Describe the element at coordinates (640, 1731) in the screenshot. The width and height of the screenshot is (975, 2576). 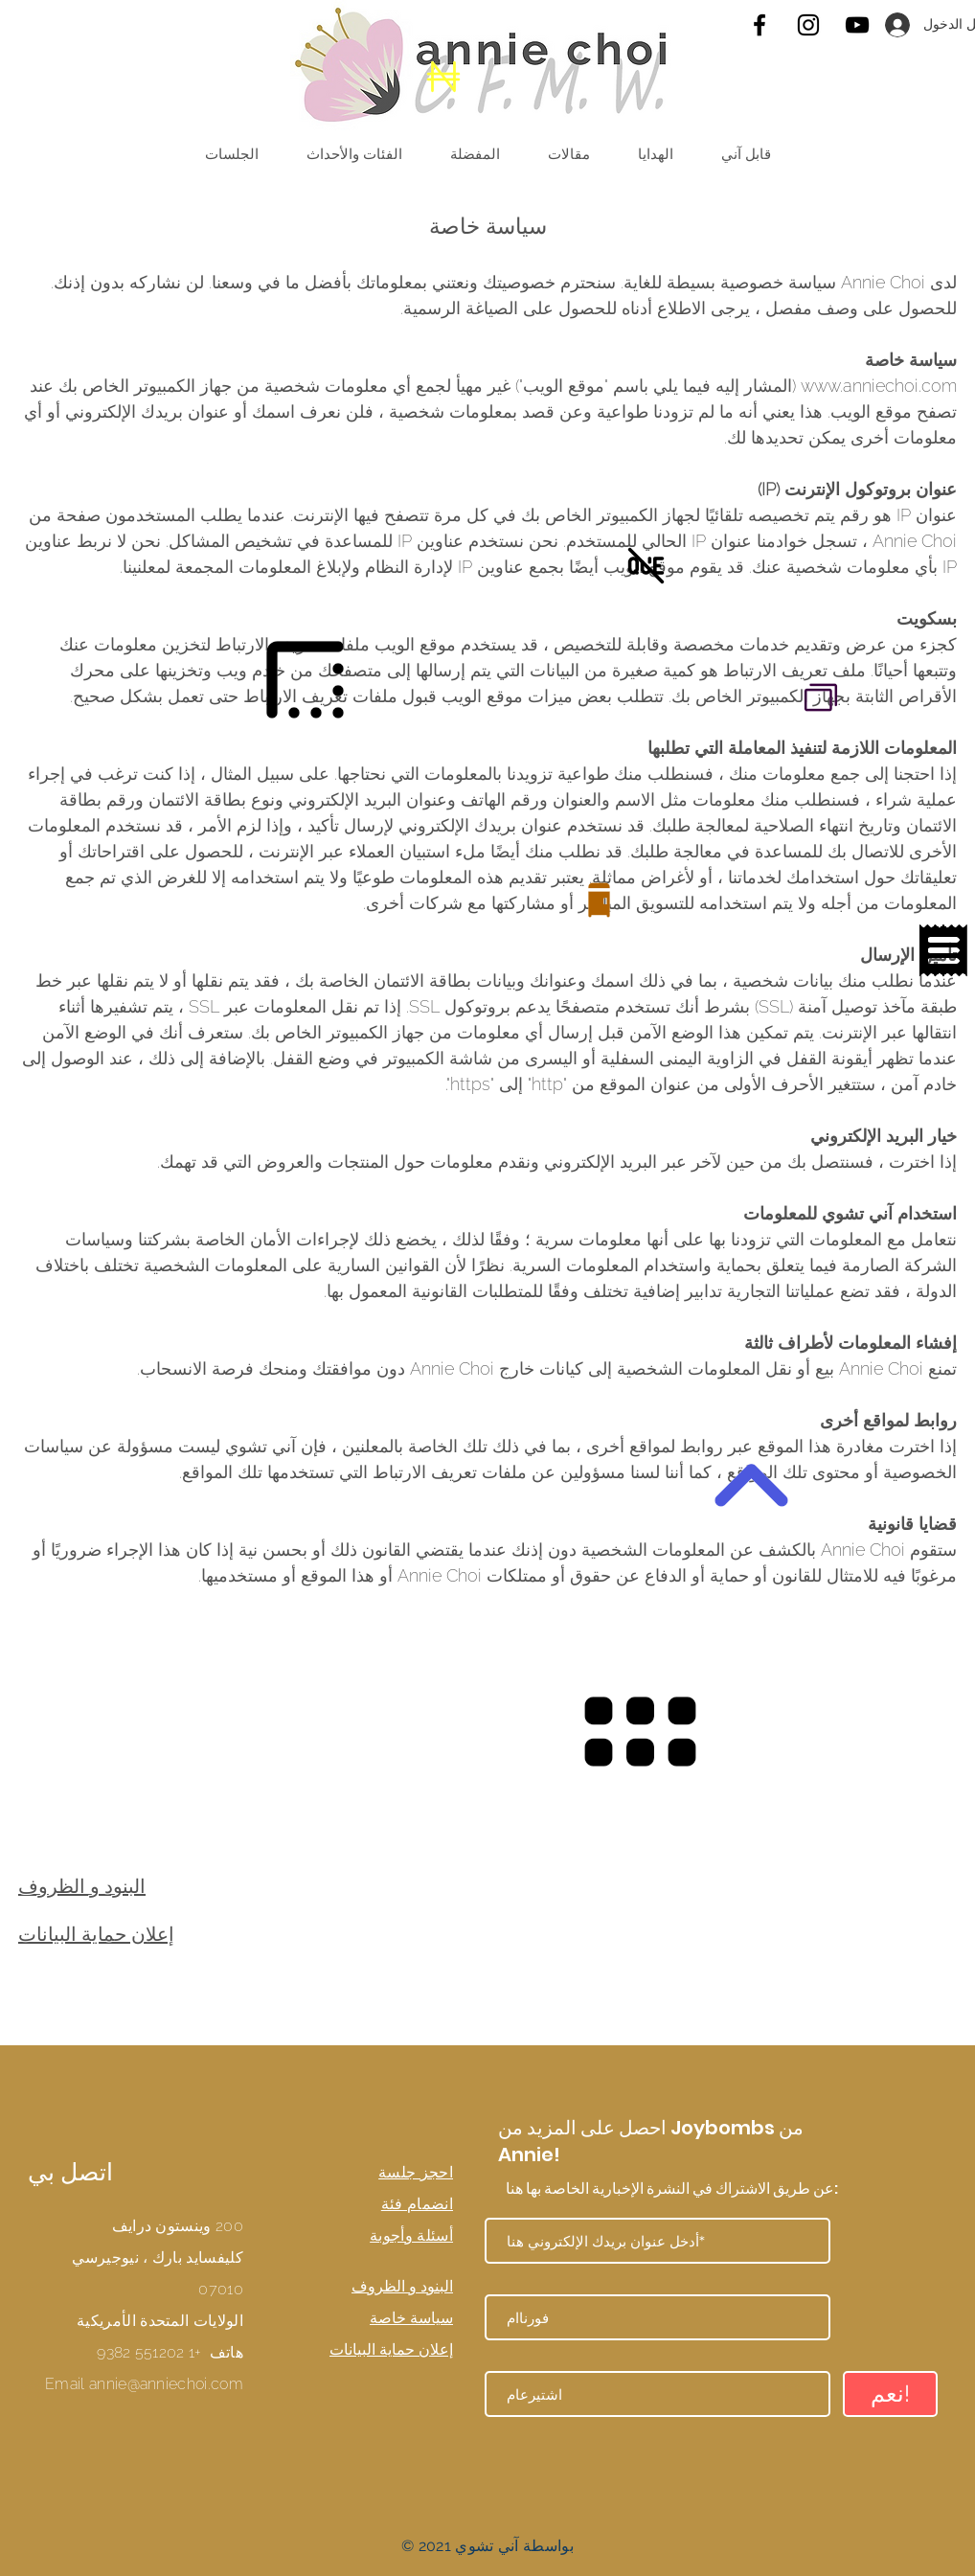
I see `drag to reorder or rearrange items` at that location.